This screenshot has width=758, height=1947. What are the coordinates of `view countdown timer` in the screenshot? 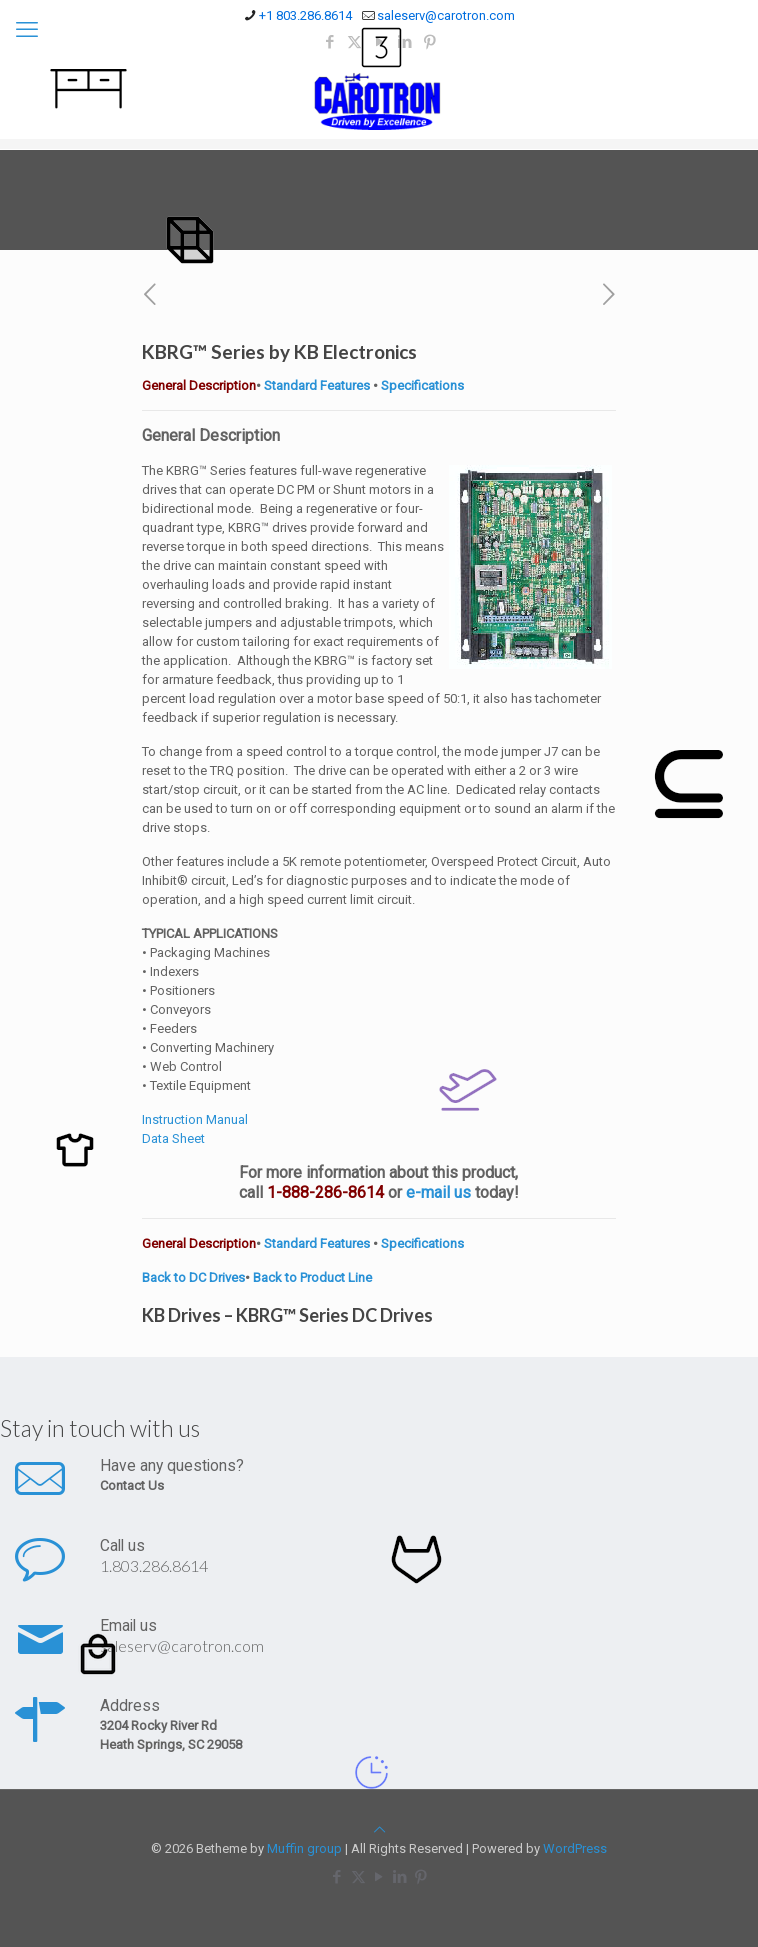 It's located at (371, 1772).